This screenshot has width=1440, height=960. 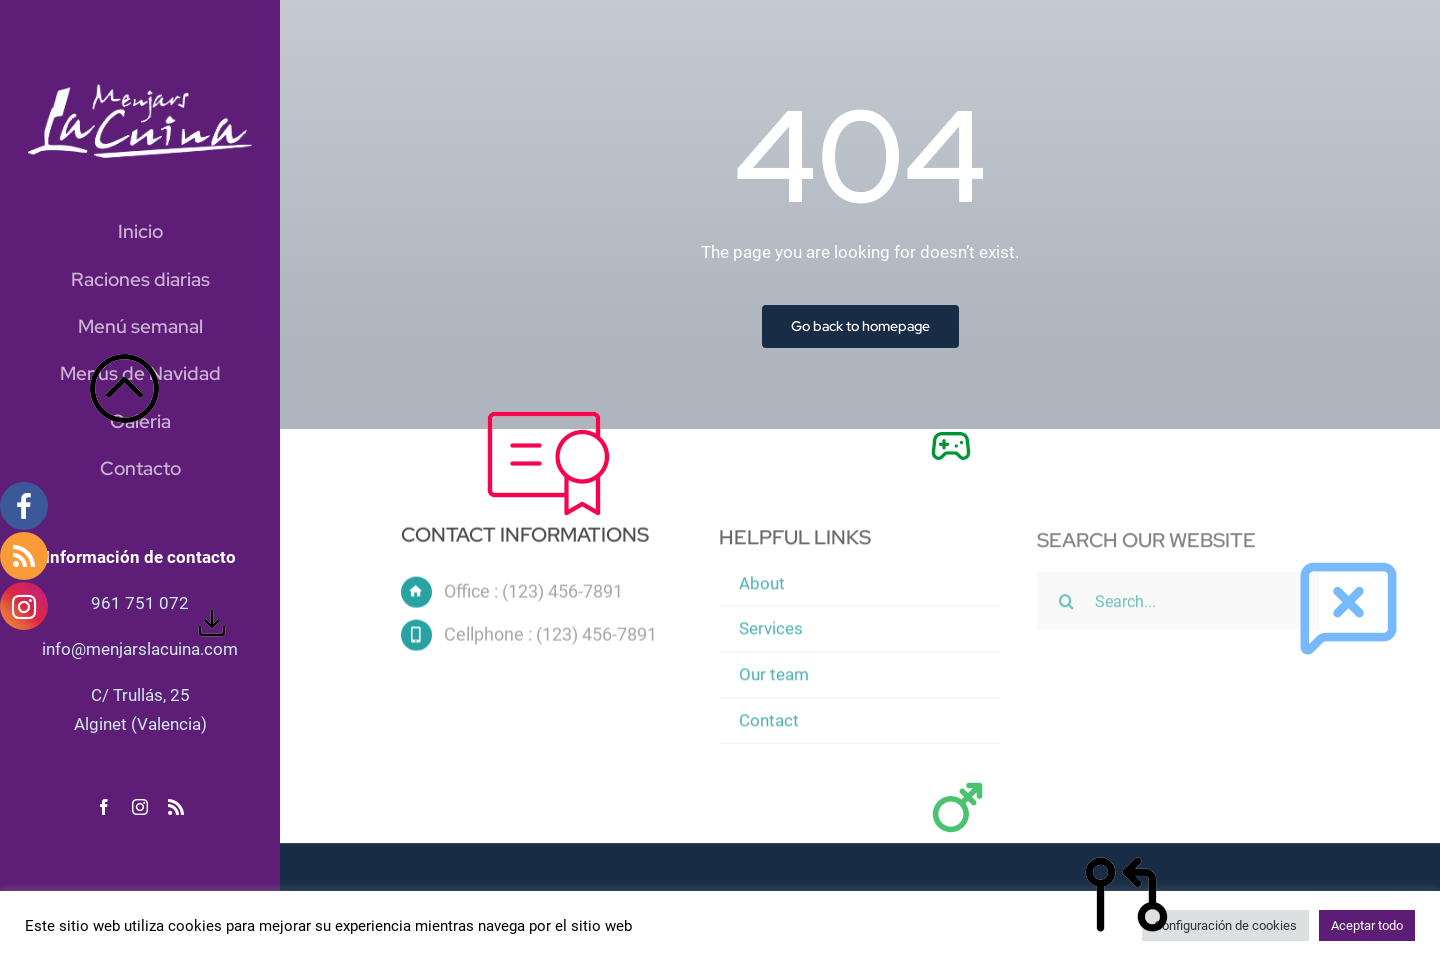 What do you see at coordinates (124, 388) in the screenshot?
I see `scroll to top of page` at bounding box center [124, 388].